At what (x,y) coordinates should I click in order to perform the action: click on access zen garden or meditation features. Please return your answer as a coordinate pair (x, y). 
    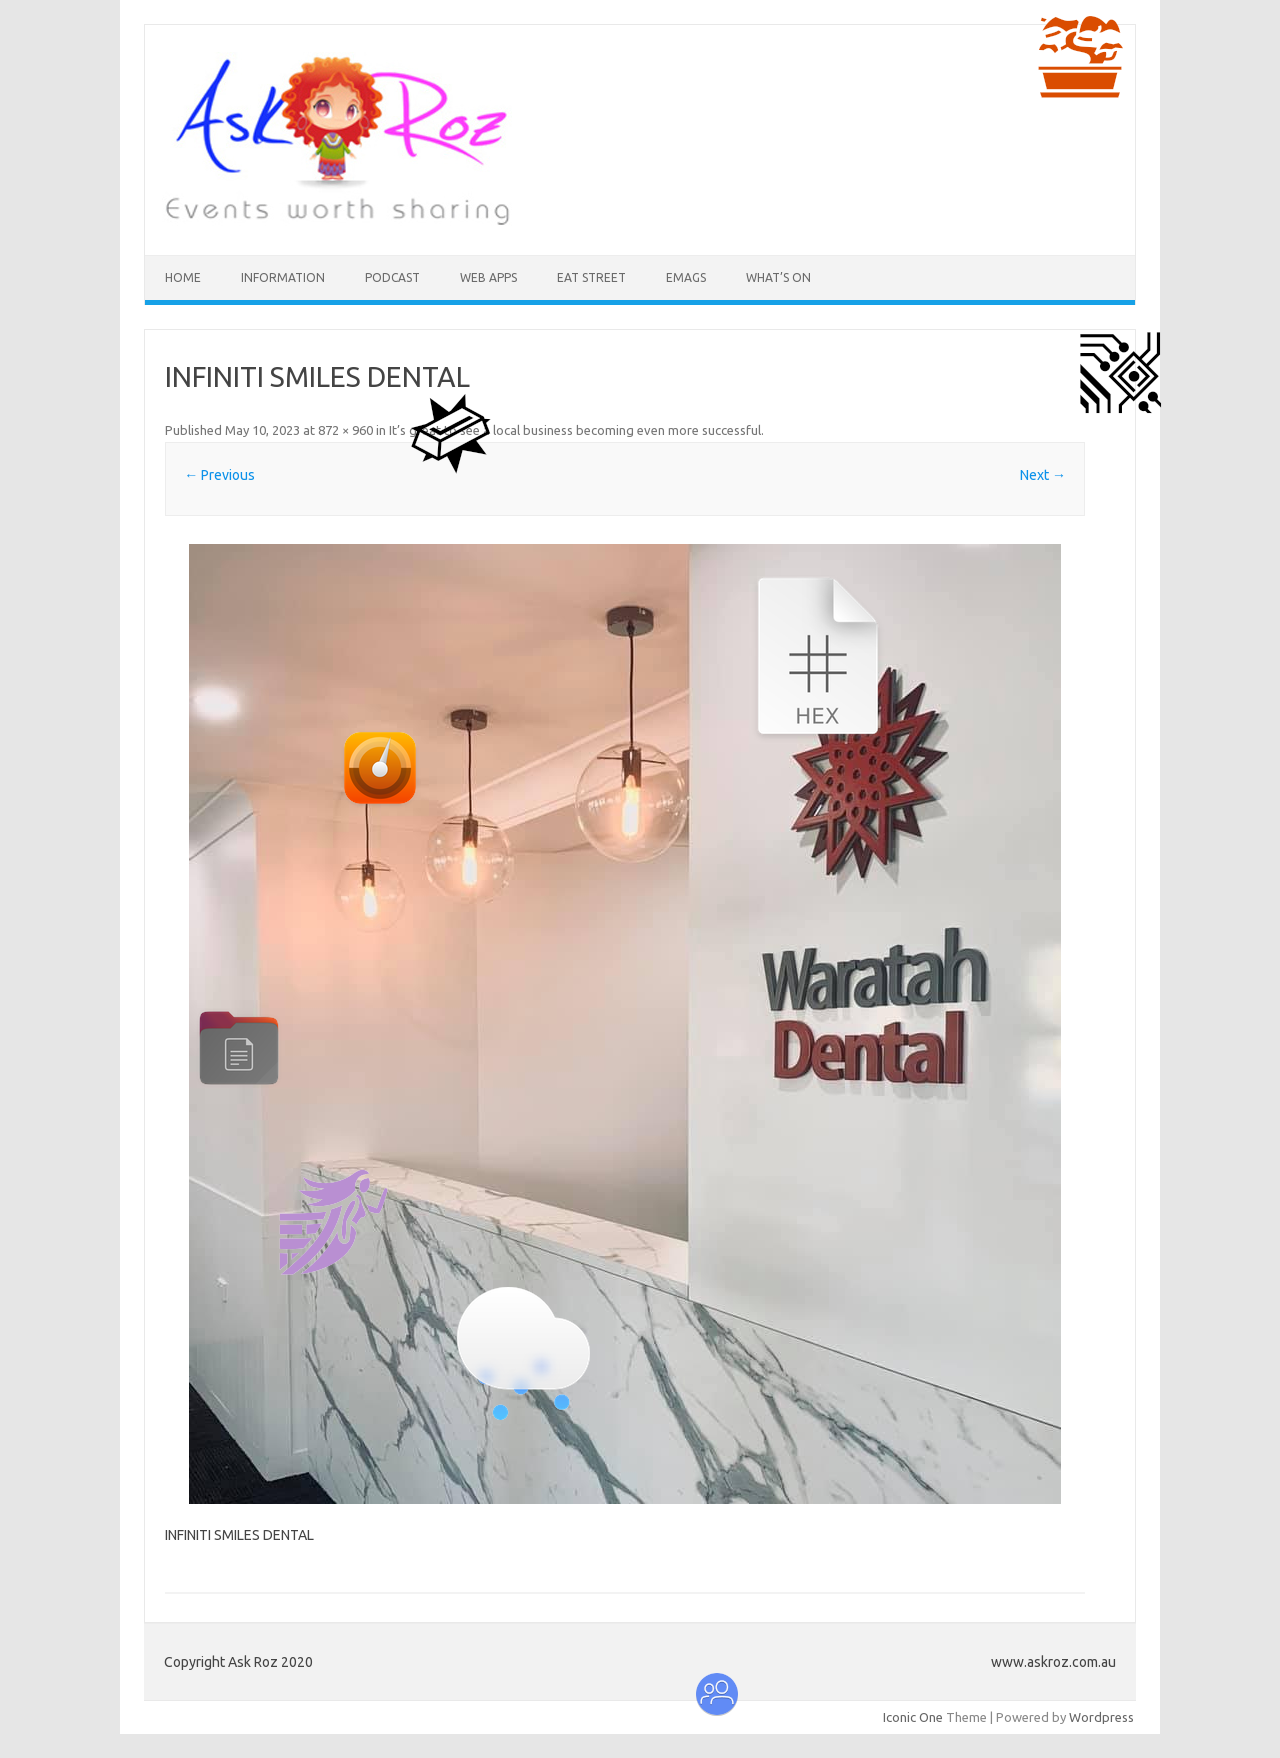
    Looking at the image, I should click on (1080, 57).